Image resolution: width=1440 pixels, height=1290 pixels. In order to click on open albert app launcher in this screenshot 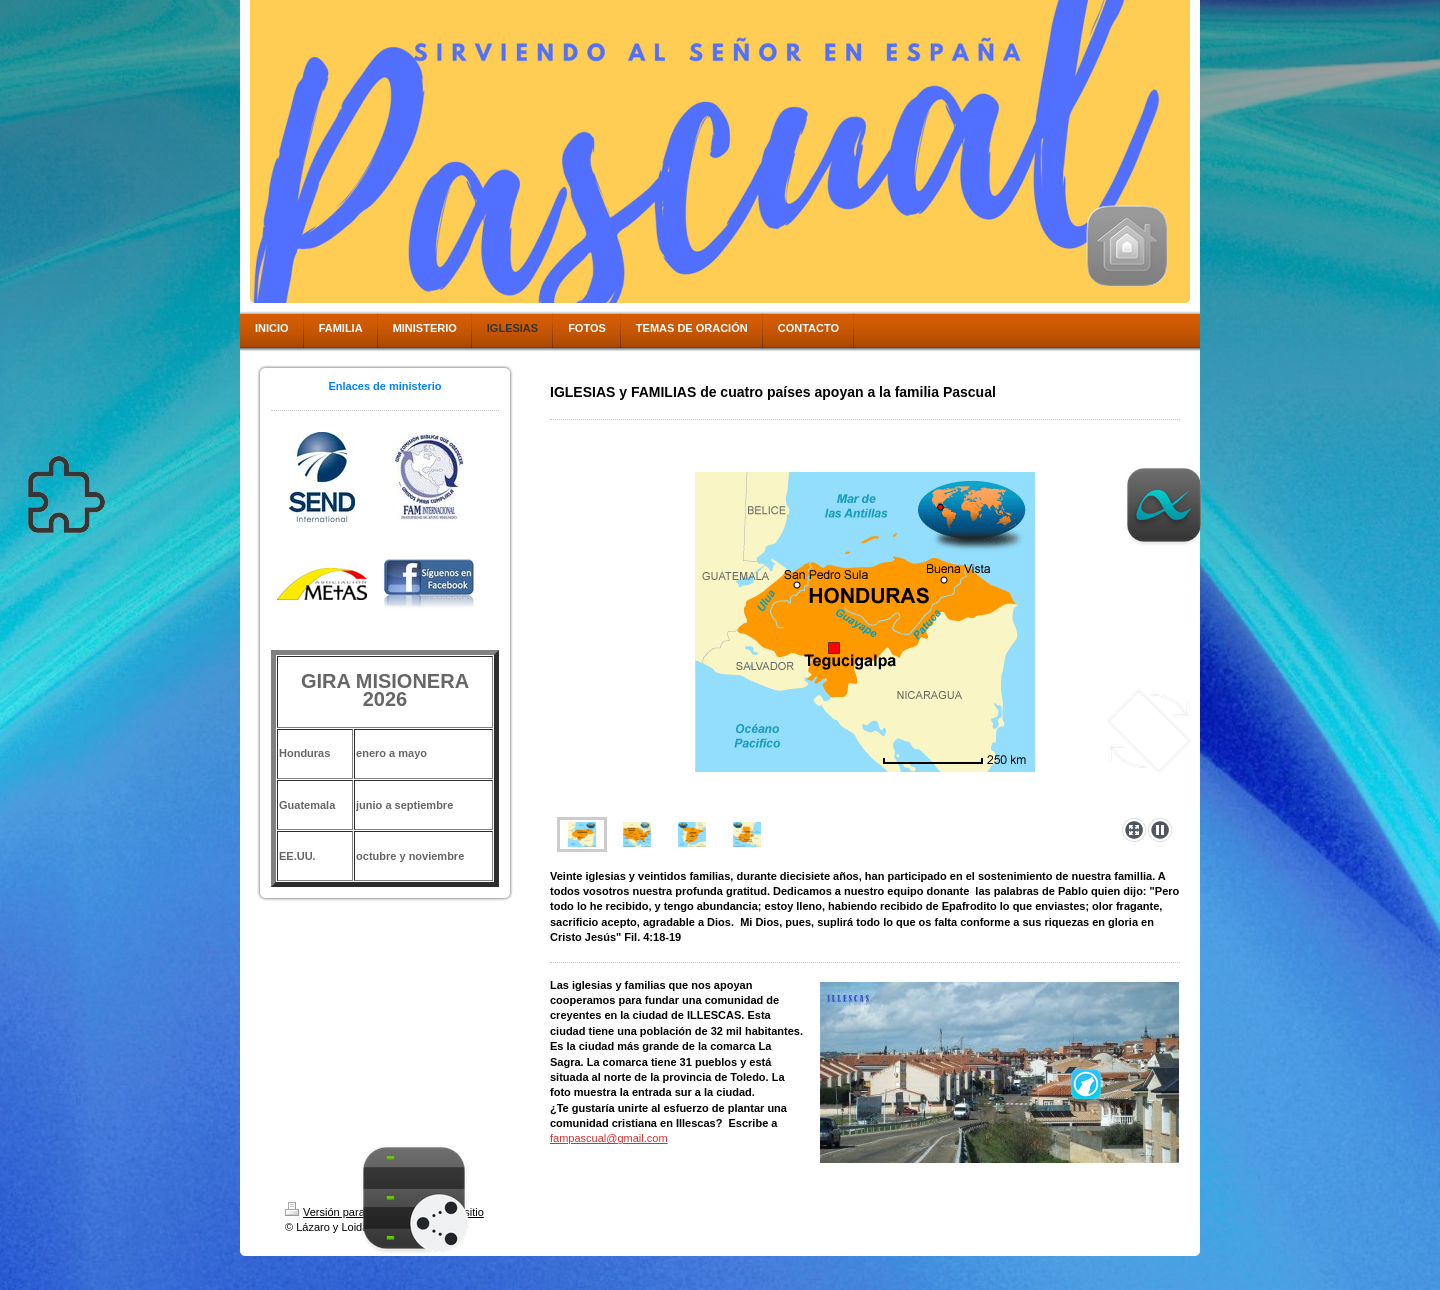, I will do `click(1164, 505)`.